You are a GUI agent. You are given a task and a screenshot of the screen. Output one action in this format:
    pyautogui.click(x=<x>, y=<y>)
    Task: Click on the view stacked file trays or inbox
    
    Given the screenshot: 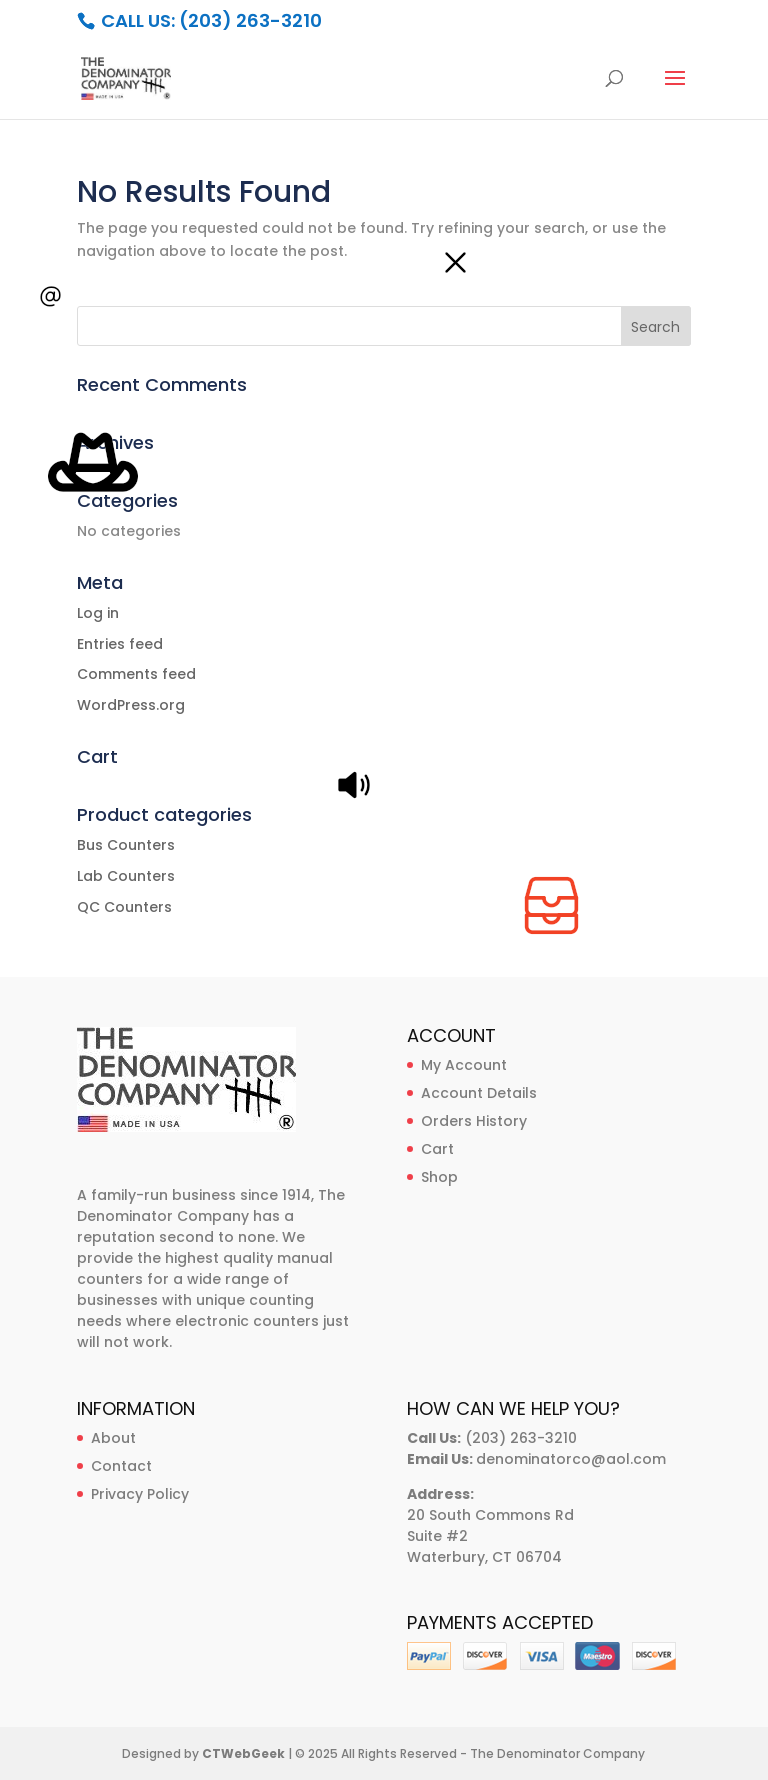 What is the action you would take?
    pyautogui.click(x=551, y=905)
    